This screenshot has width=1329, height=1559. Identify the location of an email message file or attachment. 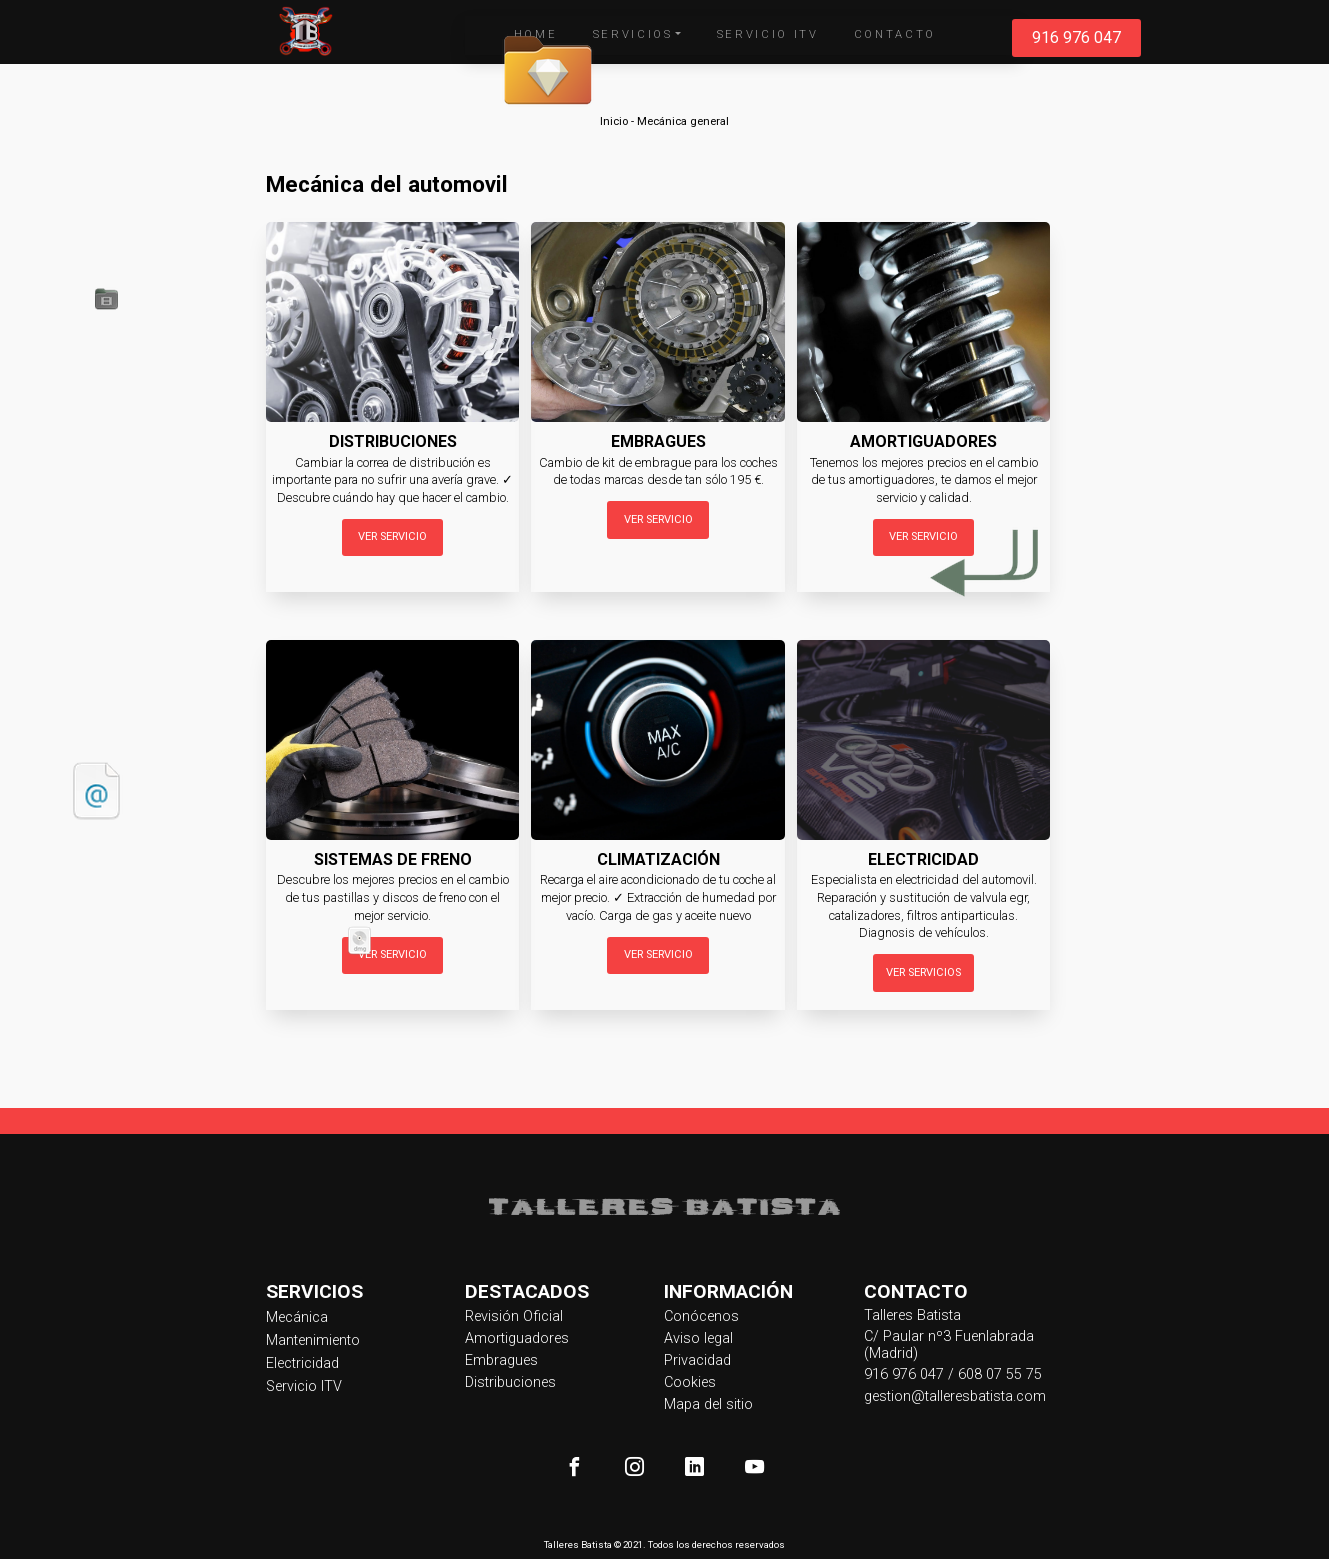
(96, 790).